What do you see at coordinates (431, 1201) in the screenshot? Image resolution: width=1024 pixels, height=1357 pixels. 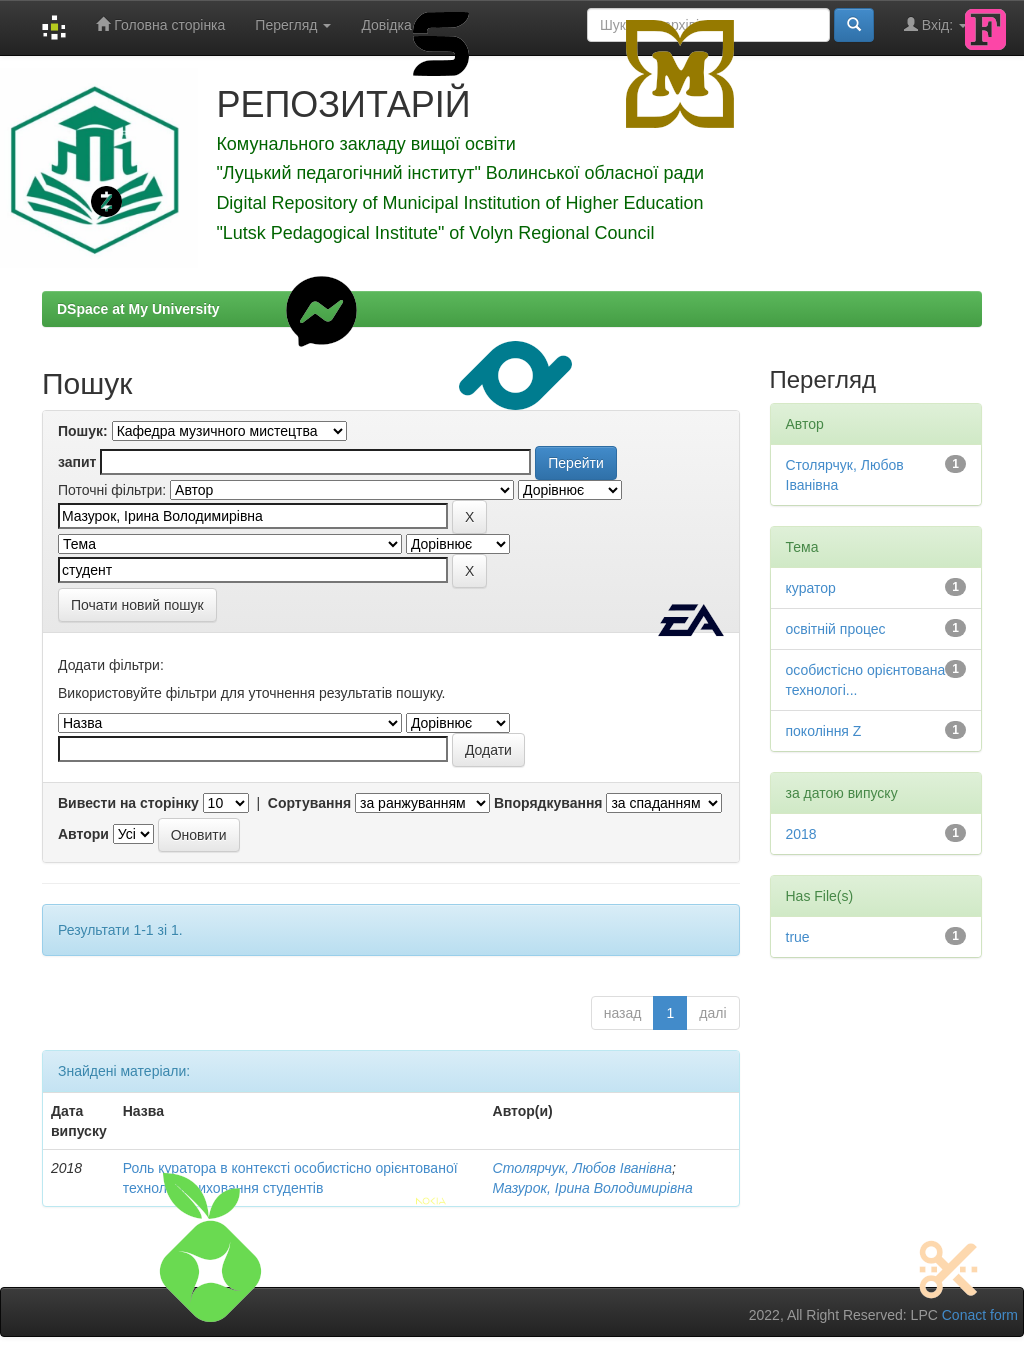 I see `Nokia brand logo` at bounding box center [431, 1201].